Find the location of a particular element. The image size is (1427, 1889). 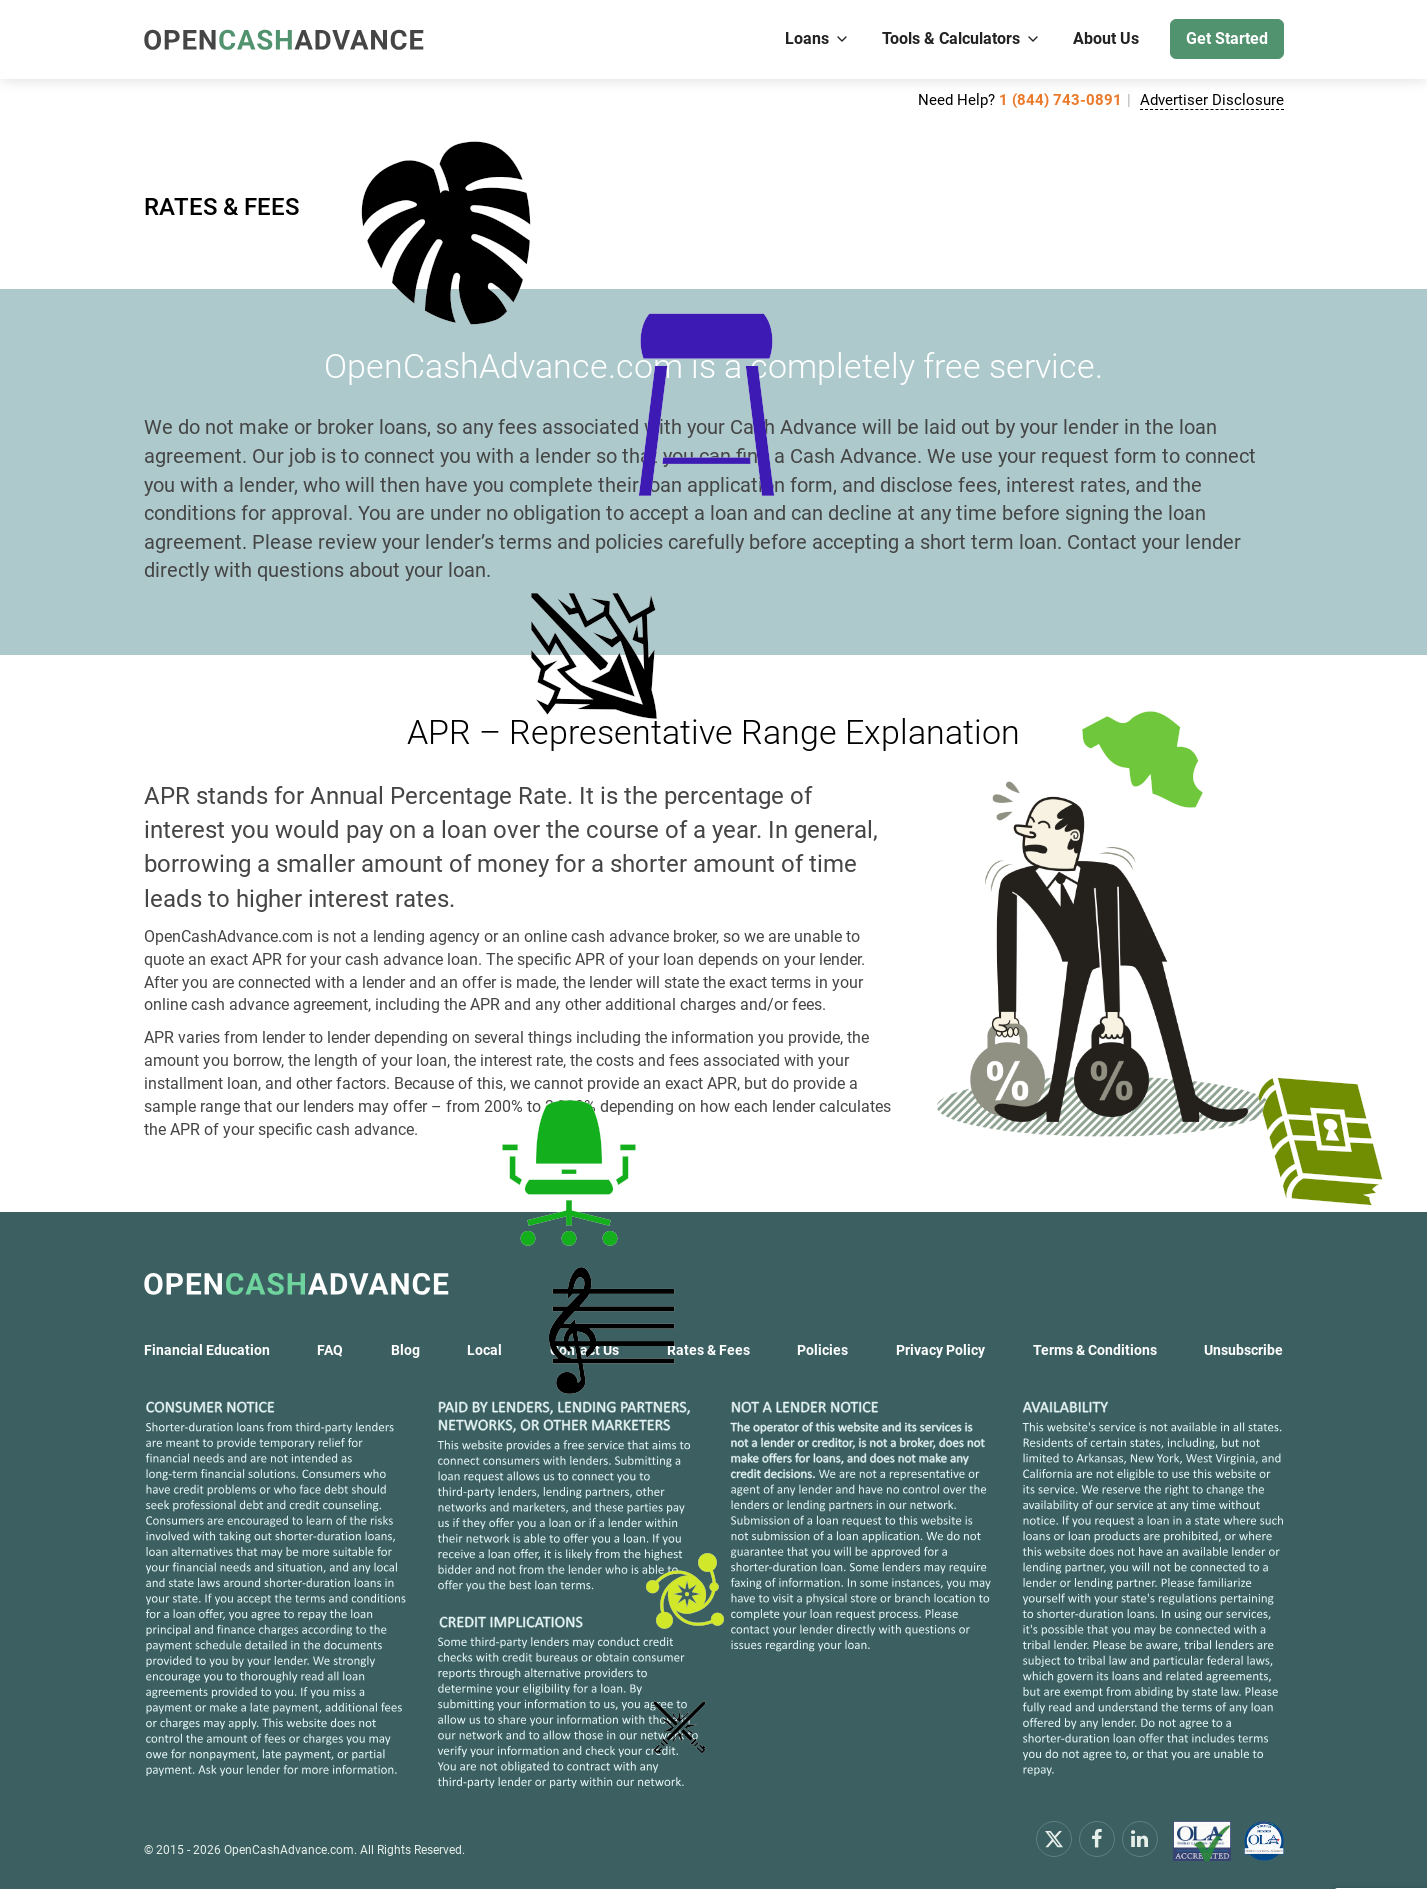

activate charged arrow ability is located at coordinates (594, 656).